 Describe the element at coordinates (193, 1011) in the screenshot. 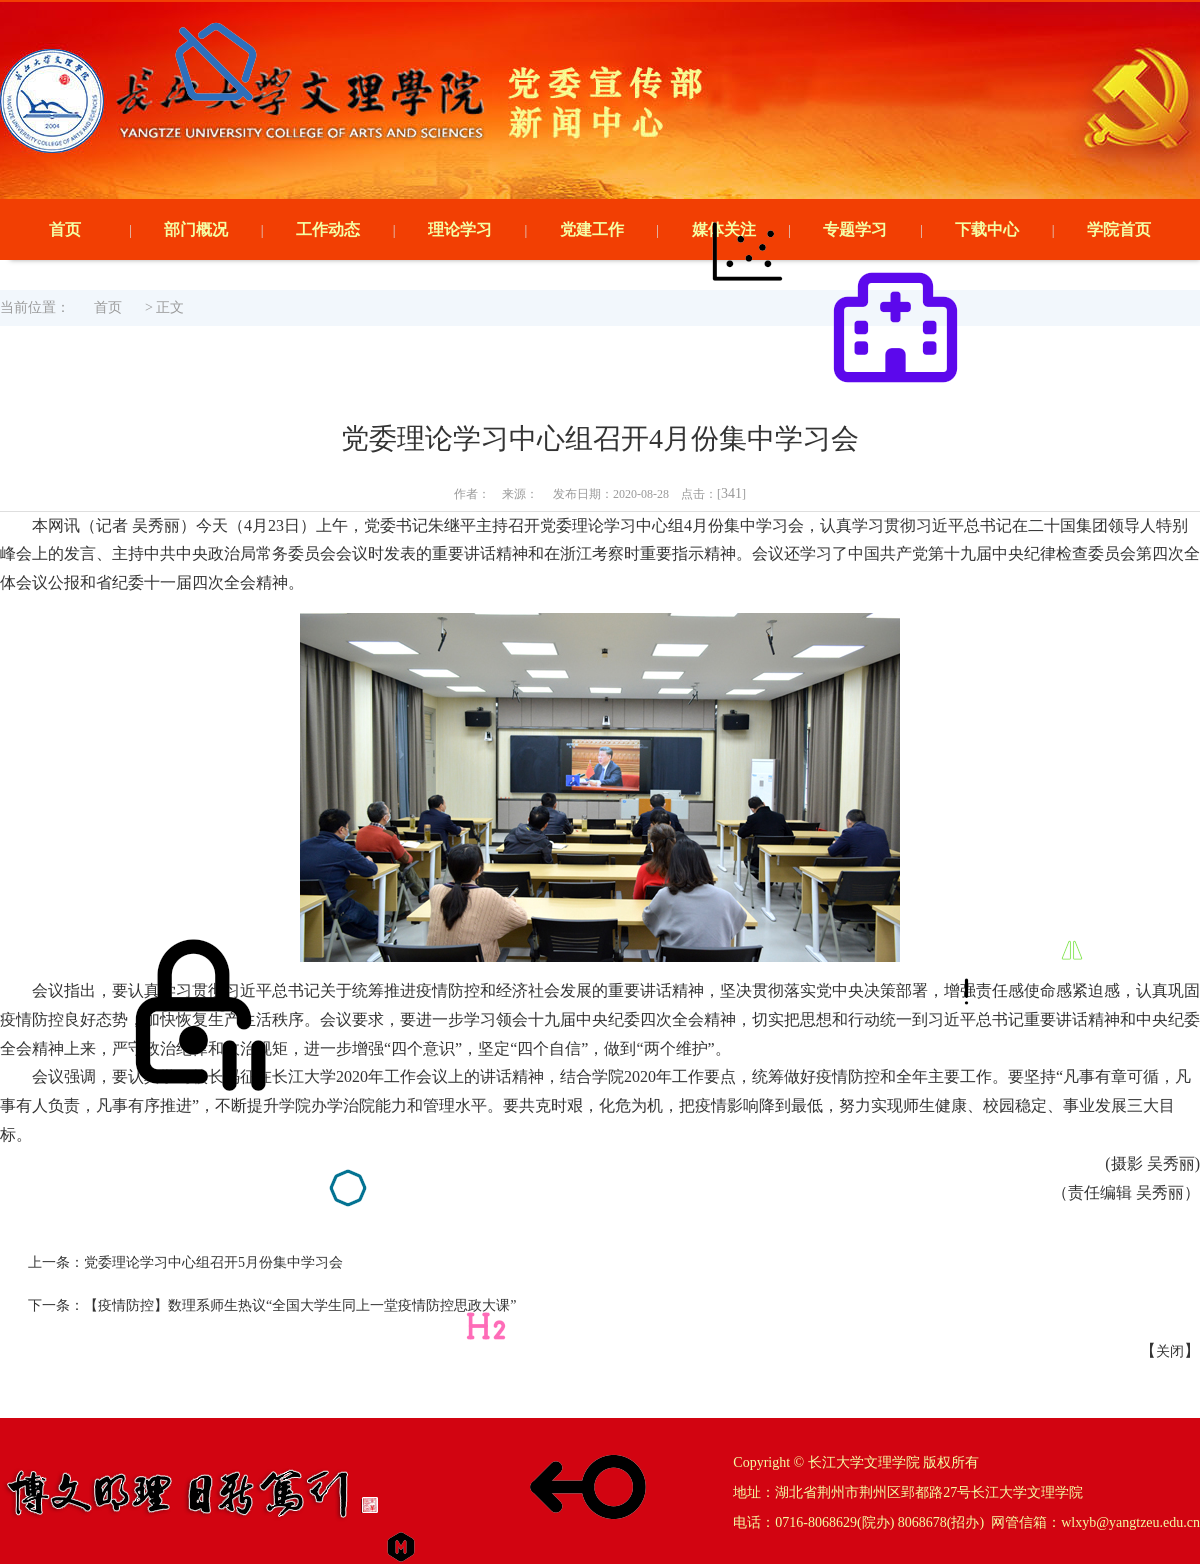

I see `pause secure session or locked process` at that location.